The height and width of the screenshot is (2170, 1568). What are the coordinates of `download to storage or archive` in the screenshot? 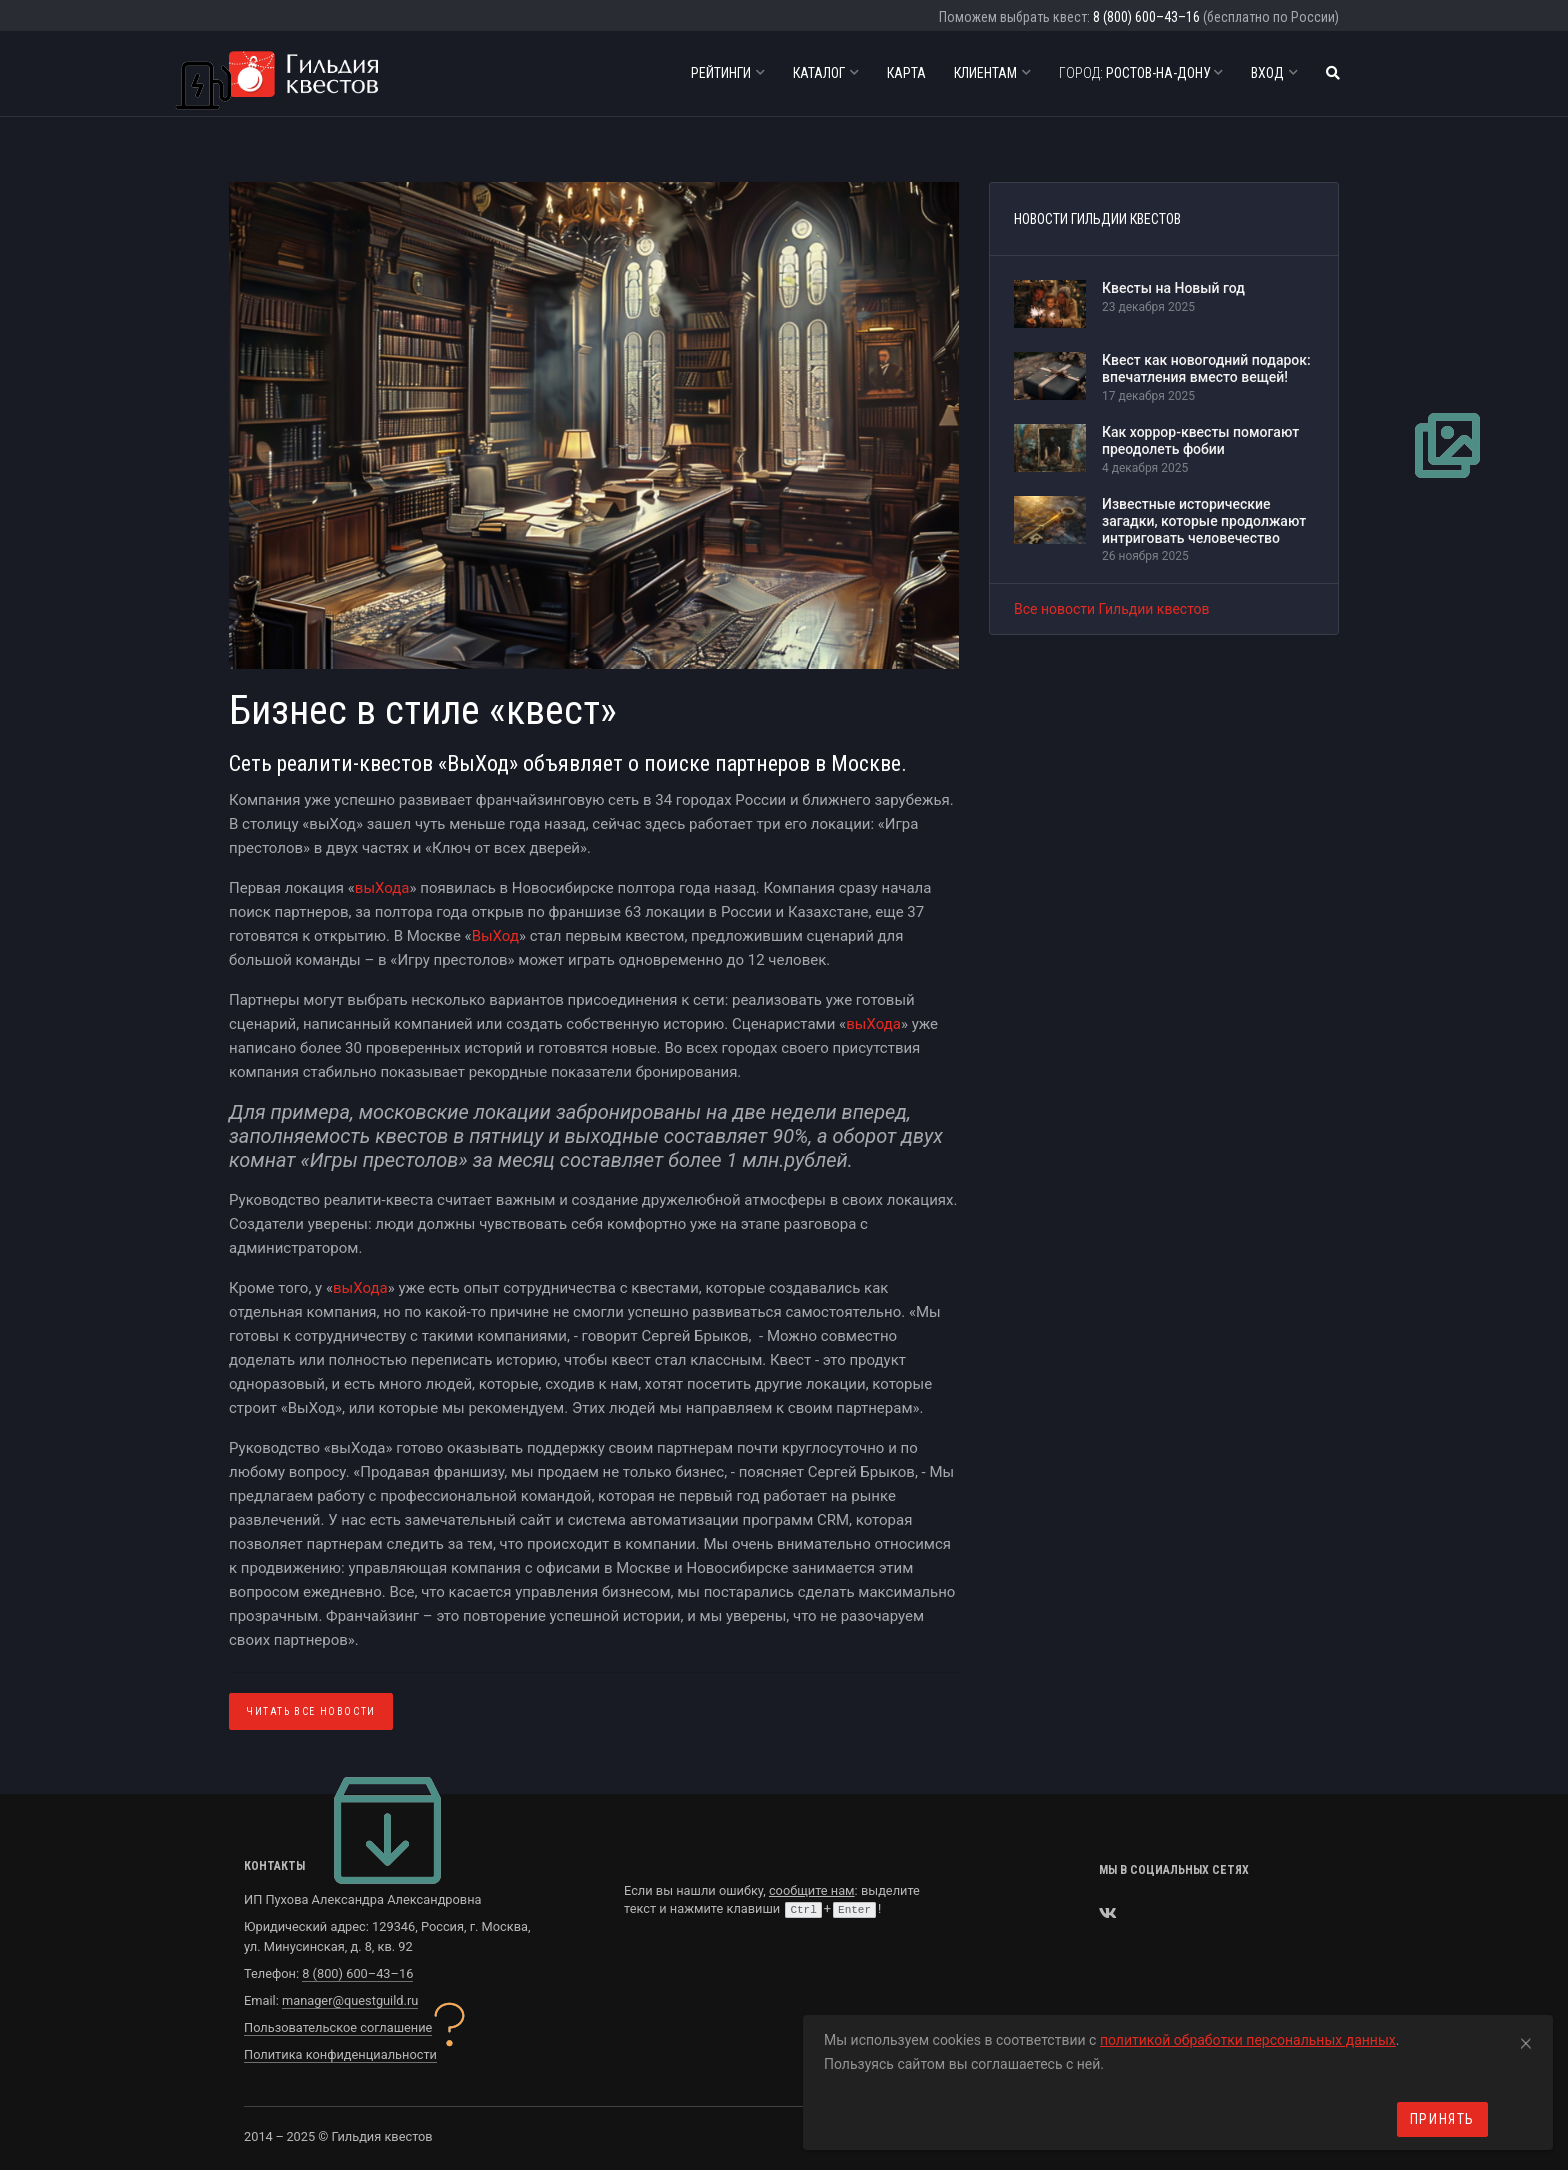 It's located at (387, 1830).